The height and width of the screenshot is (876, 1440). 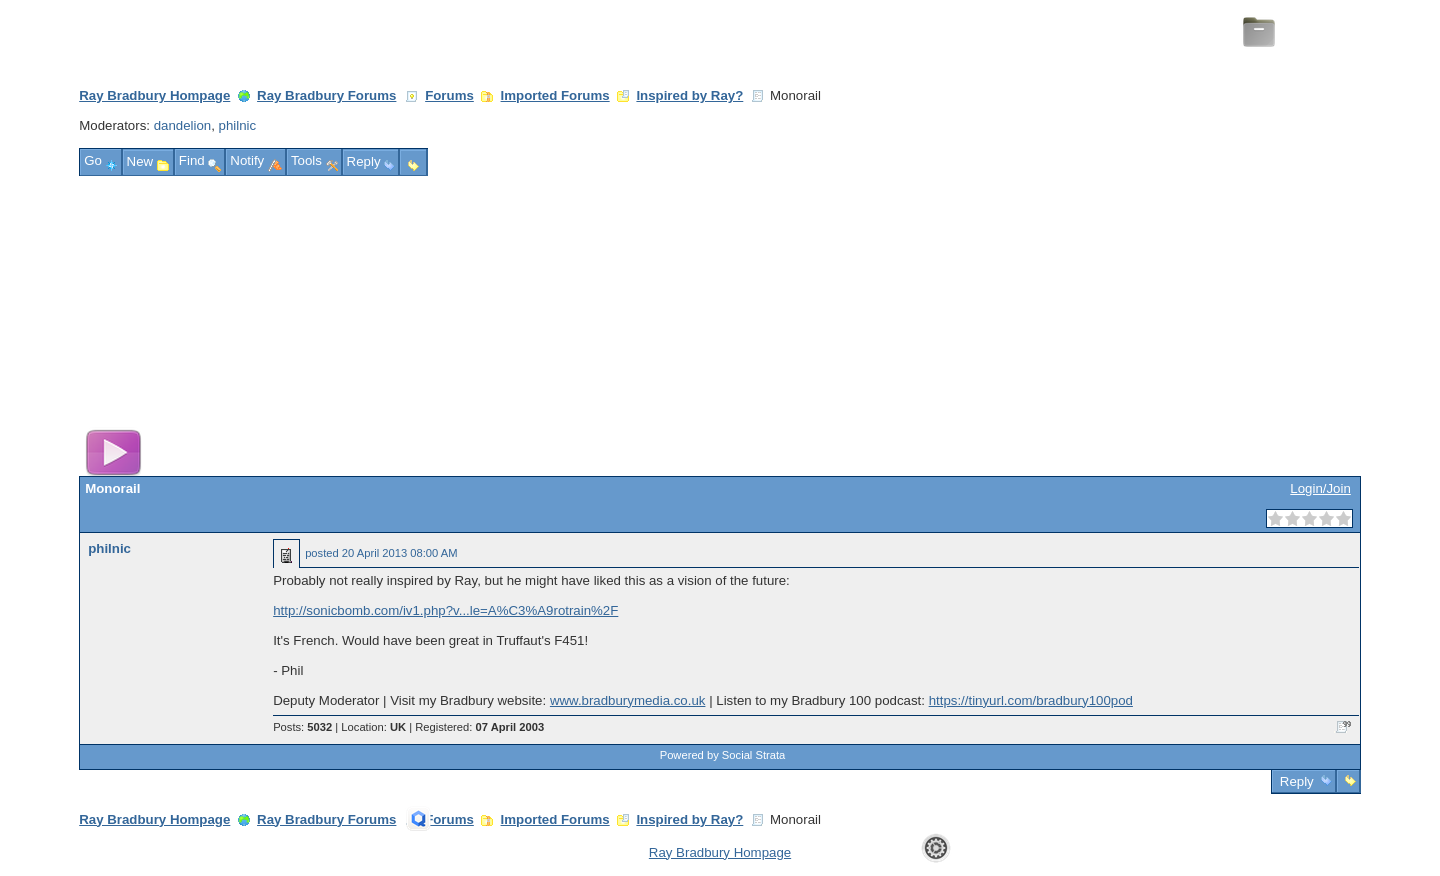 I want to click on open totem video player, so click(x=113, y=452).